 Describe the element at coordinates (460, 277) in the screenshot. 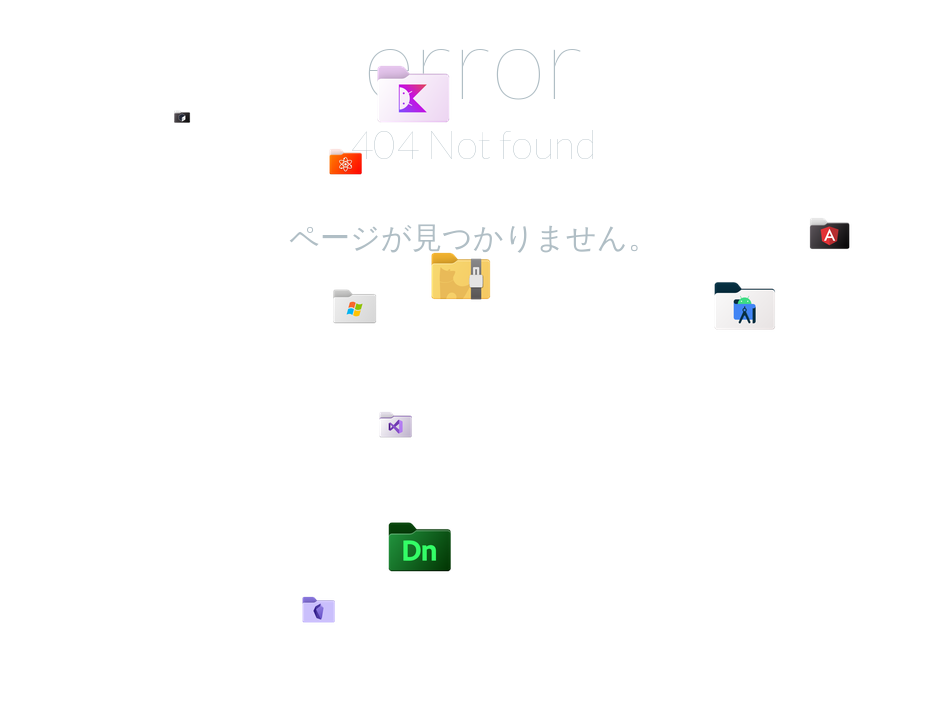

I see `folder containing nanazip compressed archives` at that location.